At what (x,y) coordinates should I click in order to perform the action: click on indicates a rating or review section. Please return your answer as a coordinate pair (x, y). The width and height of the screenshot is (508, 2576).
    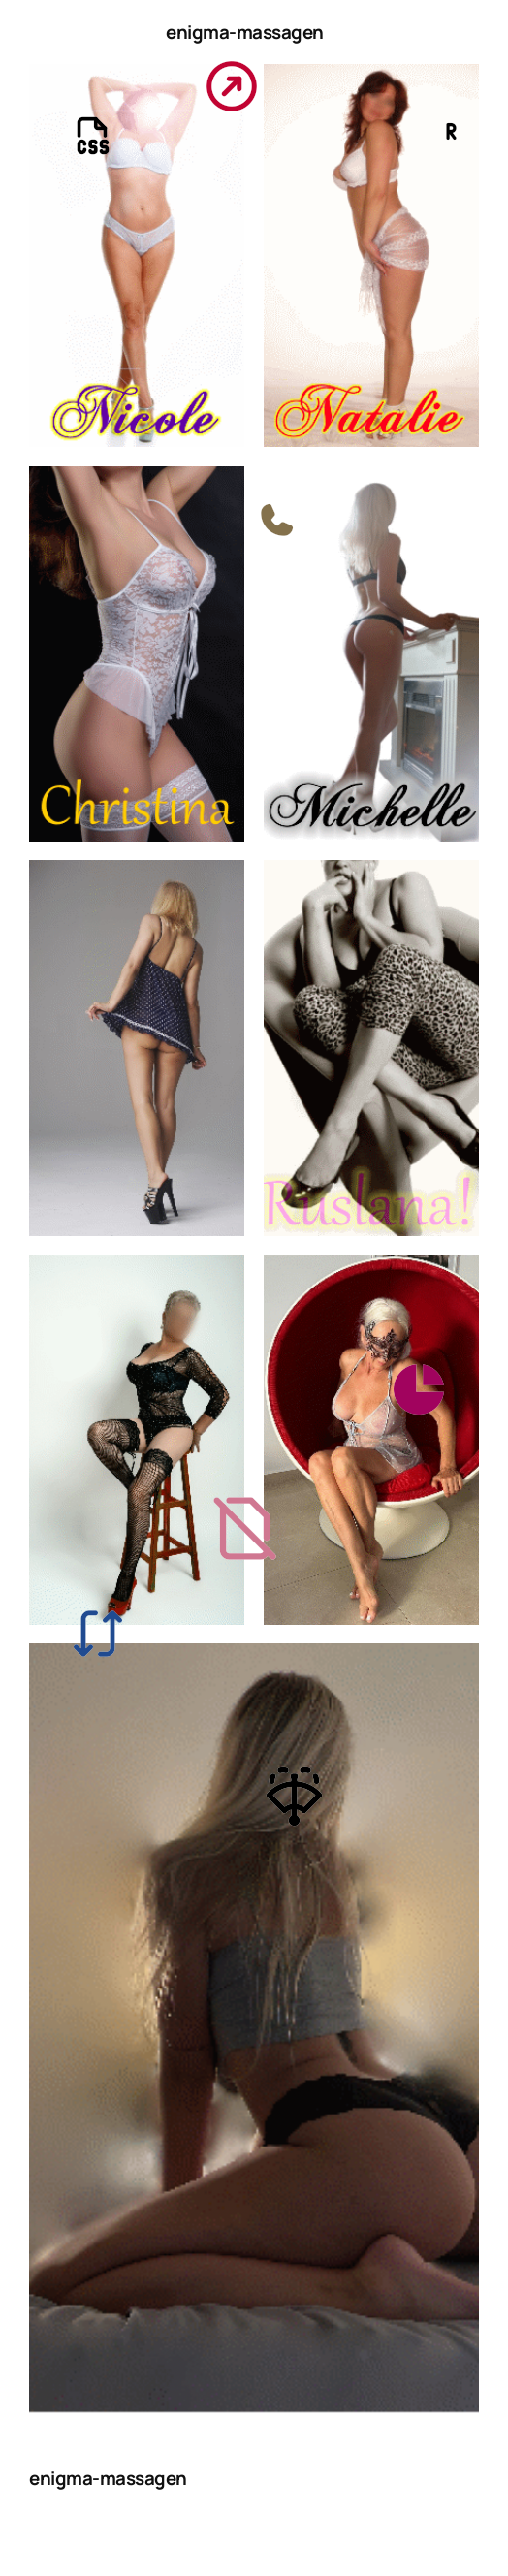
    Looking at the image, I should click on (451, 131).